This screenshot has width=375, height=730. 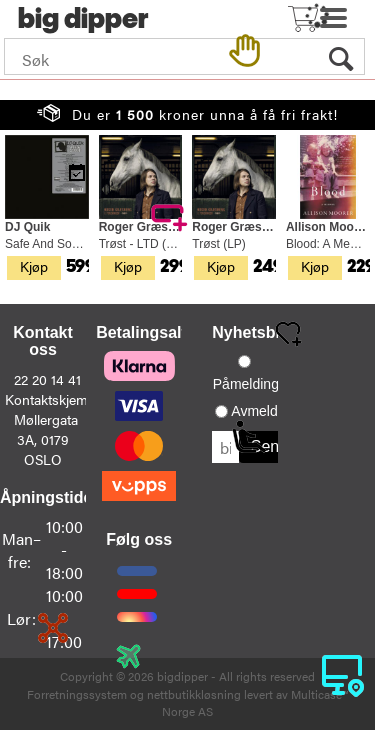 What do you see at coordinates (342, 675) in the screenshot?
I see `view device location on map` at bounding box center [342, 675].